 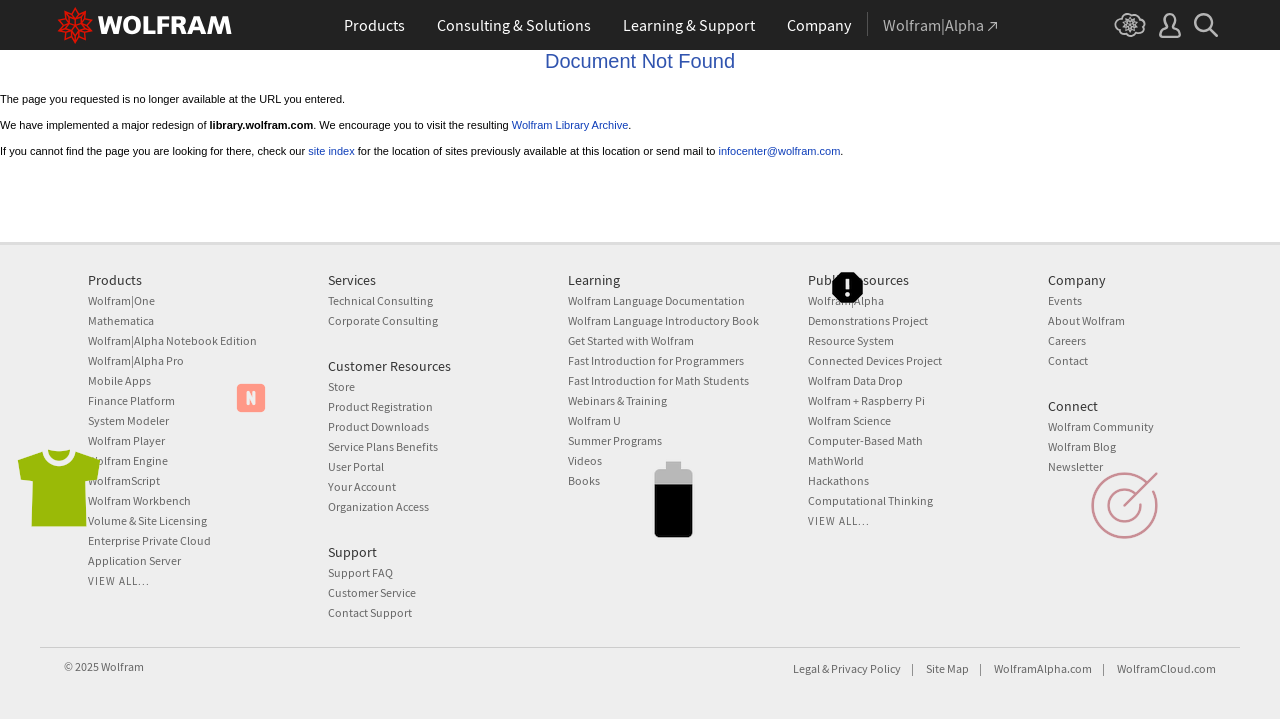 What do you see at coordinates (847, 287) in the screenshot?
I see `report a problem or violation` at bounding box center [847, 287].